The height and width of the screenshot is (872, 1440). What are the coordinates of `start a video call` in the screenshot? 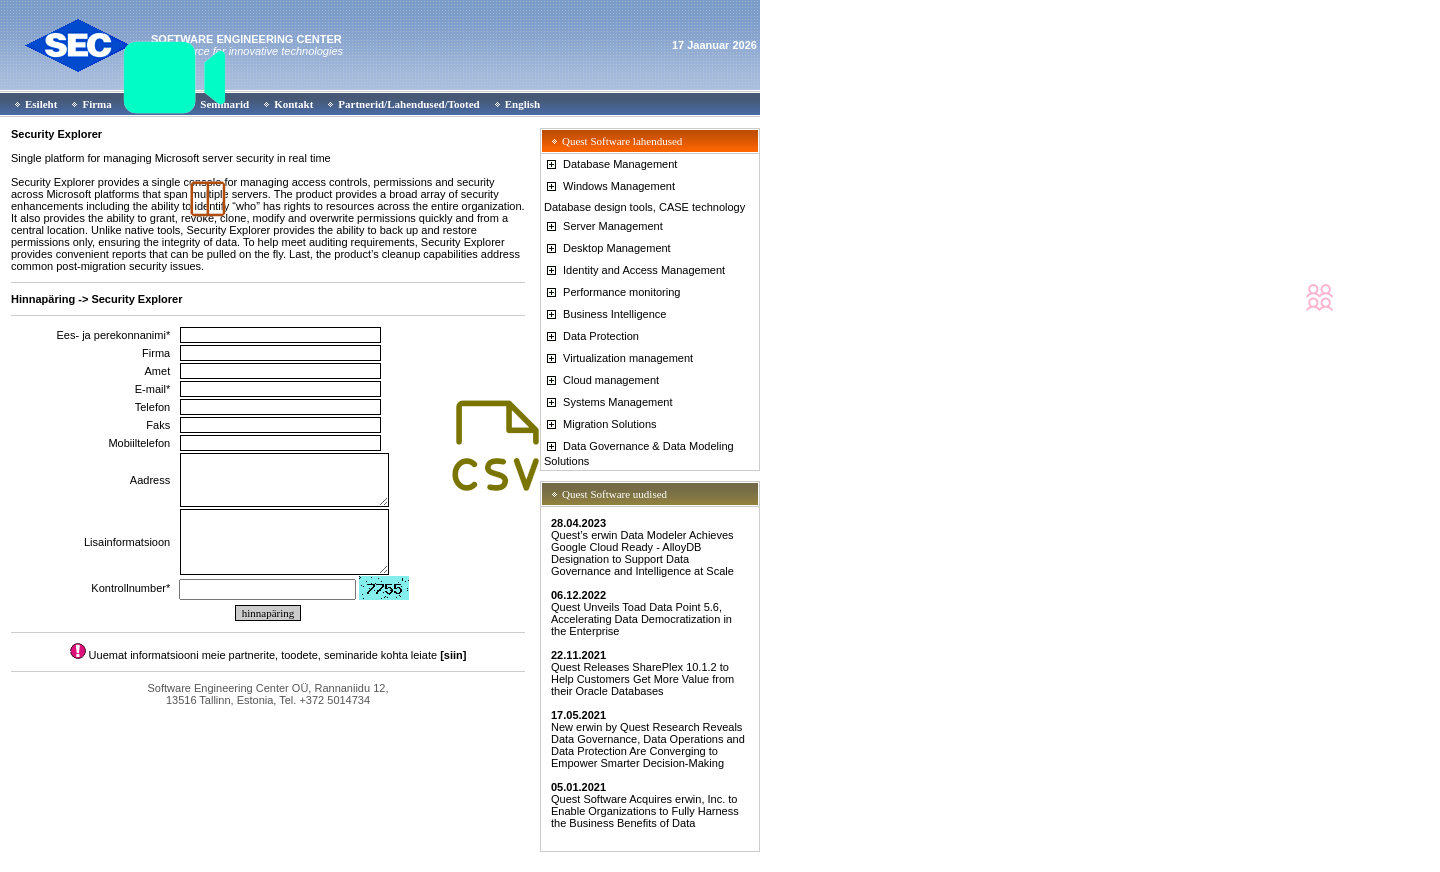 It's located at (171, 77).